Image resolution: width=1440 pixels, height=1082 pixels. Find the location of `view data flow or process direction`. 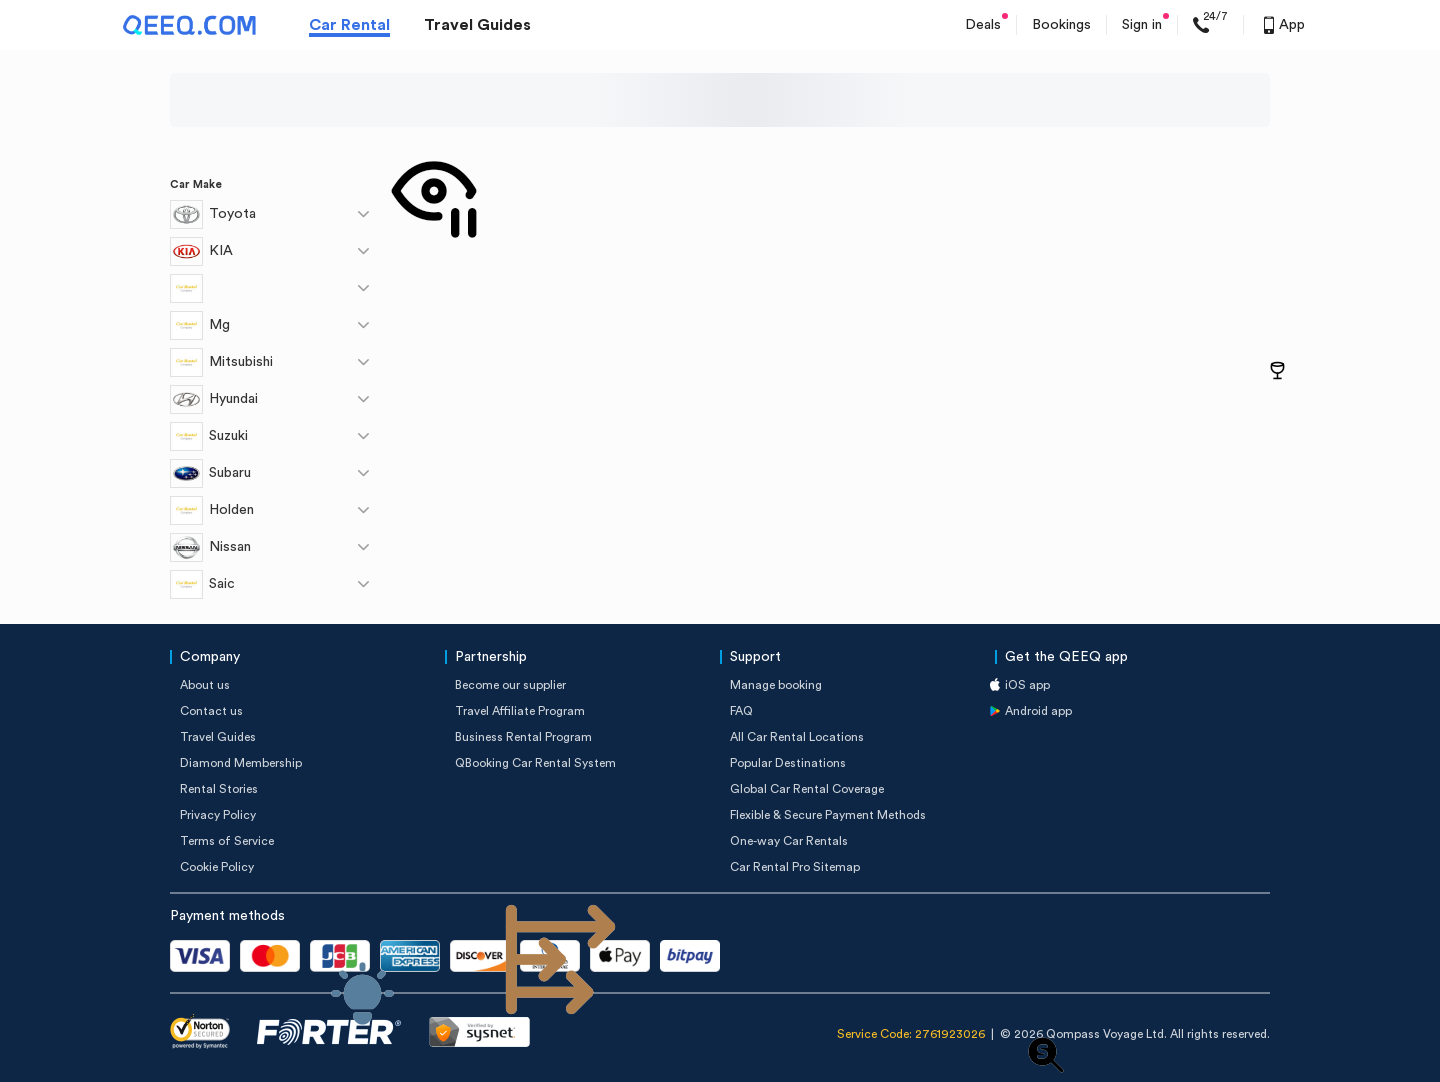

view data flow or process direction is located at coordinates (560, 959).